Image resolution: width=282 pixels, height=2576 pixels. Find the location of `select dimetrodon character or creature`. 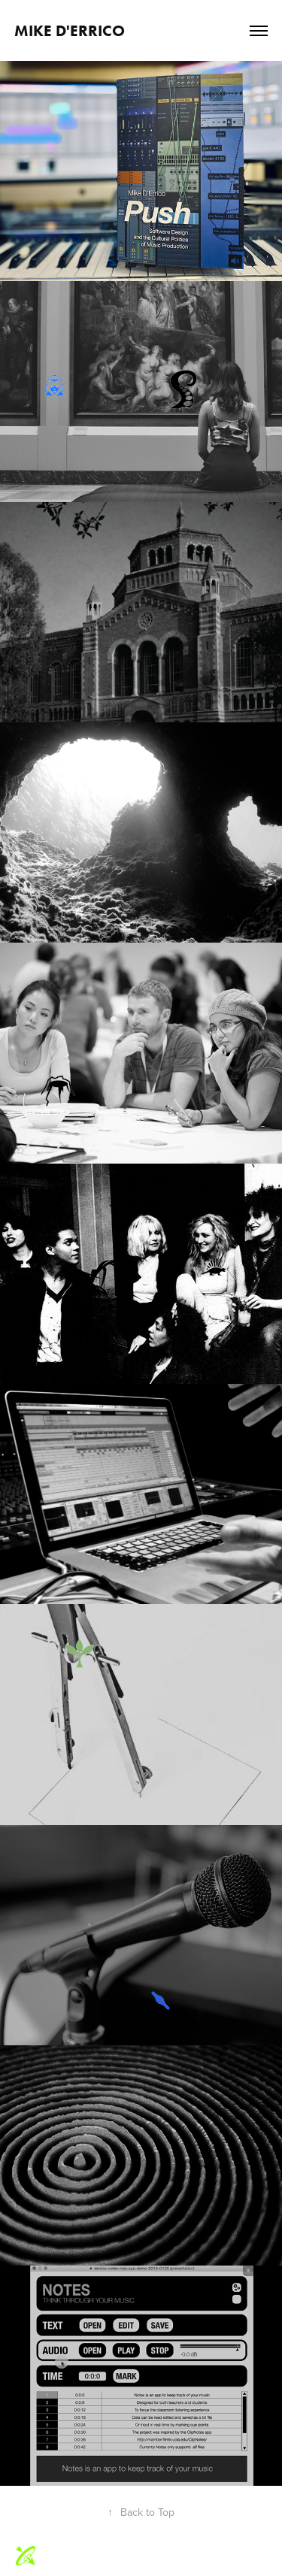

select dimetrodon character or creature is located at coordinates (214, 1267).